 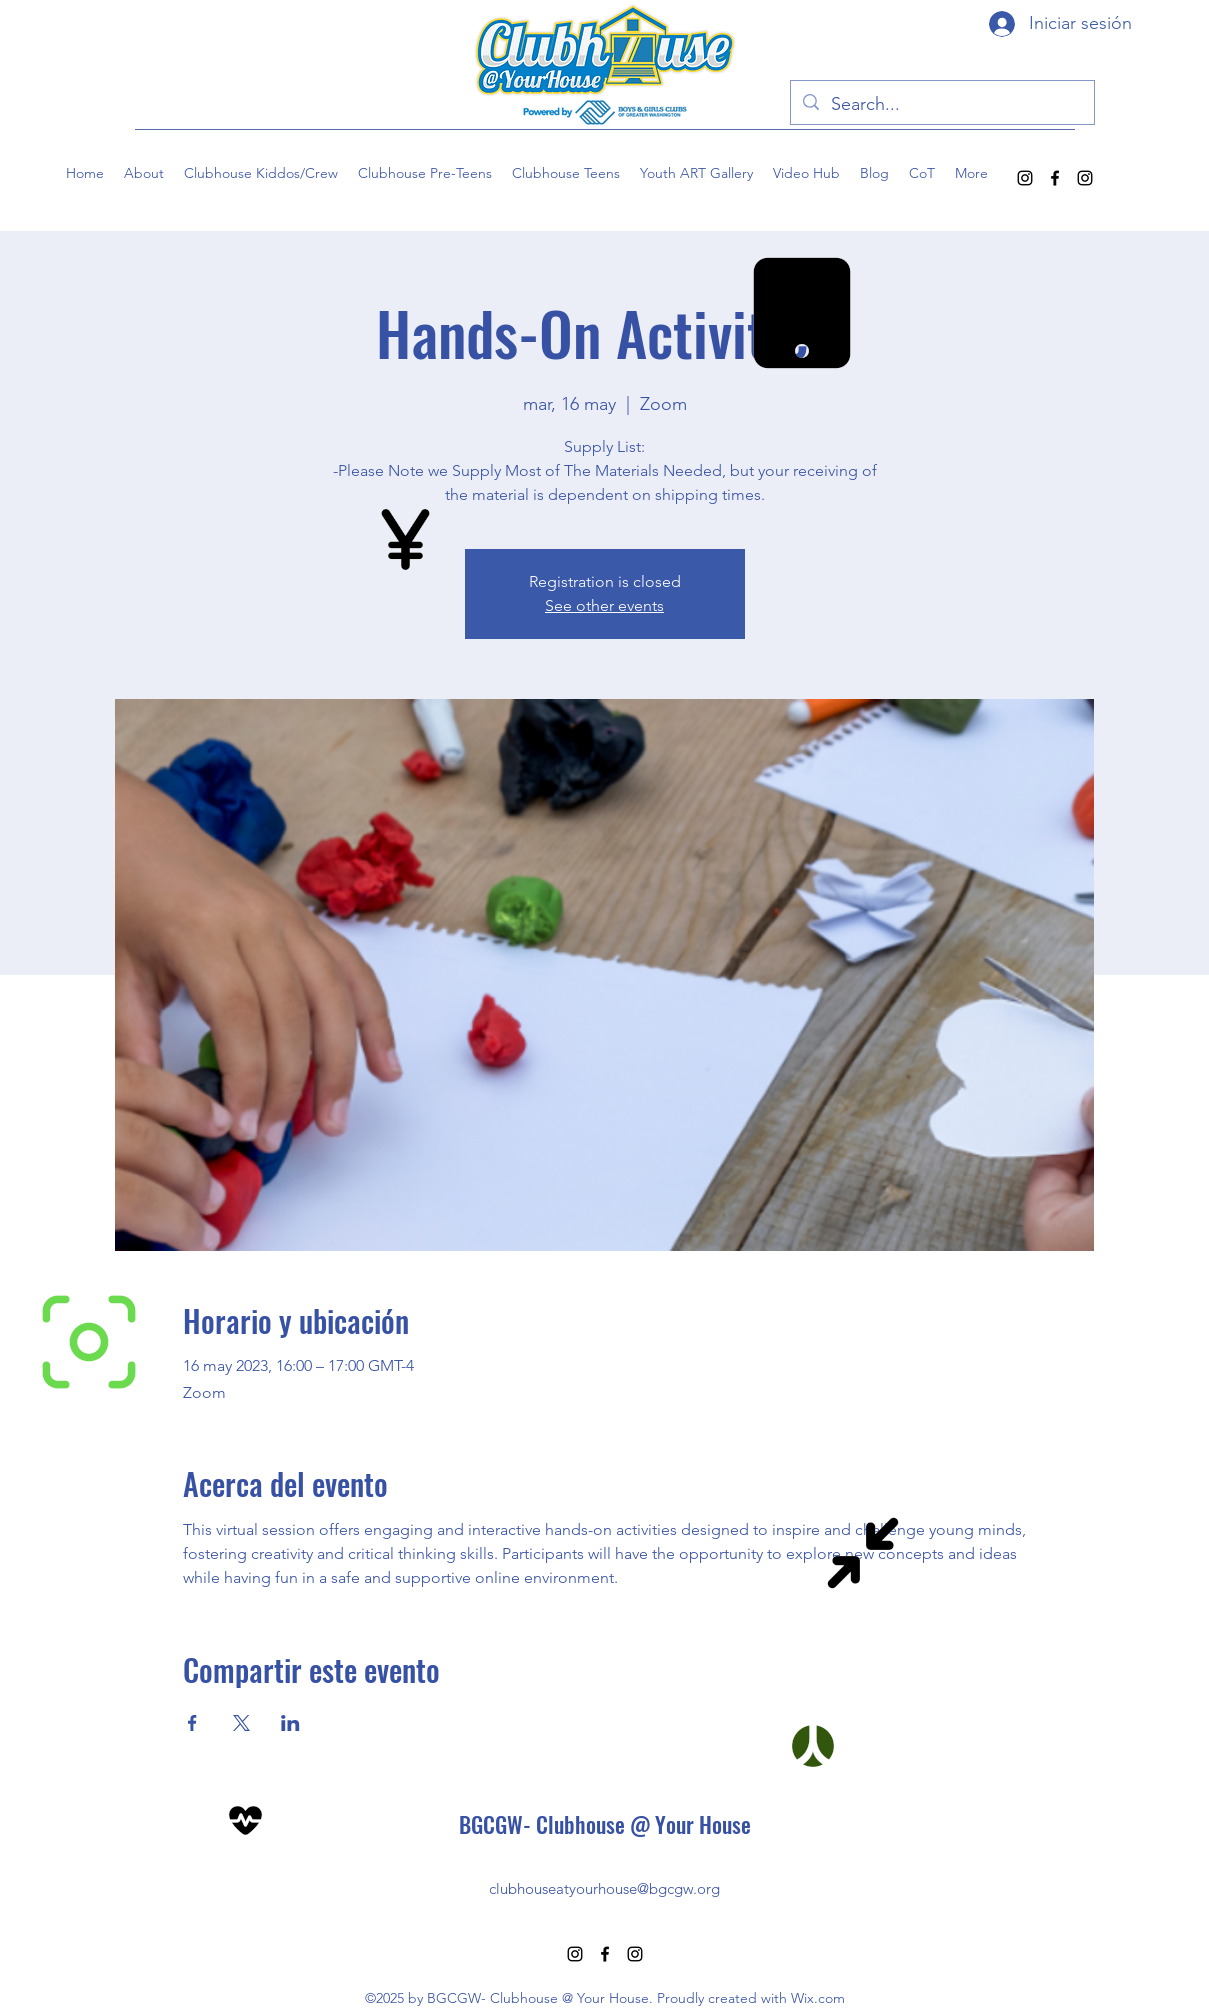 I want to click on view health or fitness tracking data, so click(x=245, y=1820).